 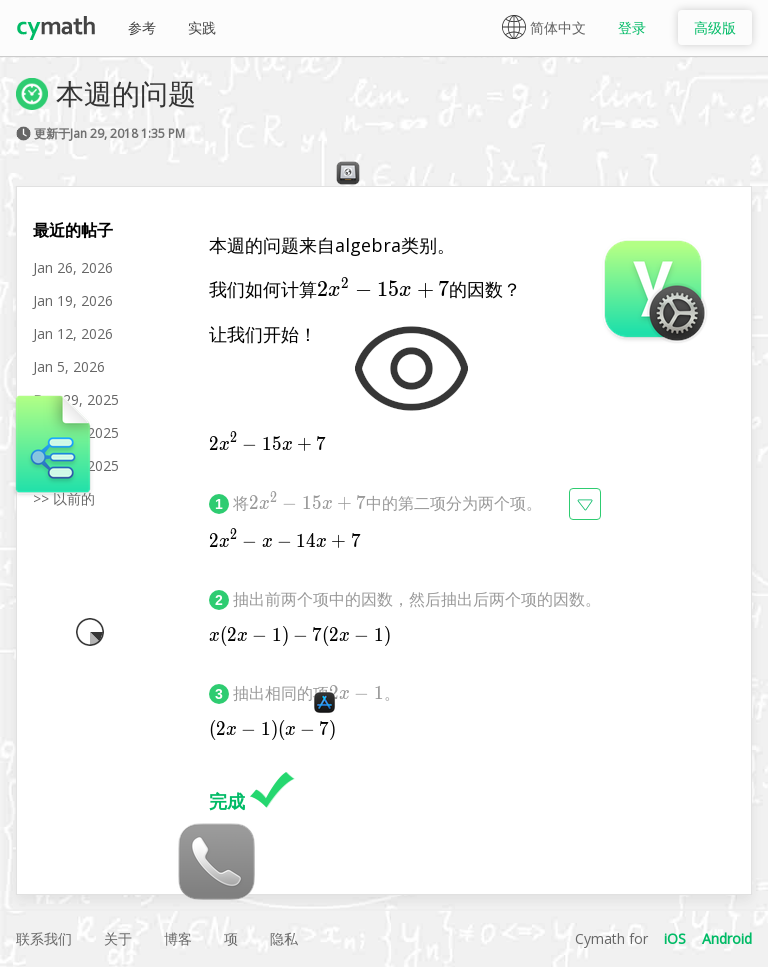 What do you see at coordinates (348, 173) in the screenshot?
I see `configure iSCSI network storage settings` at bounding box center [348, 173].